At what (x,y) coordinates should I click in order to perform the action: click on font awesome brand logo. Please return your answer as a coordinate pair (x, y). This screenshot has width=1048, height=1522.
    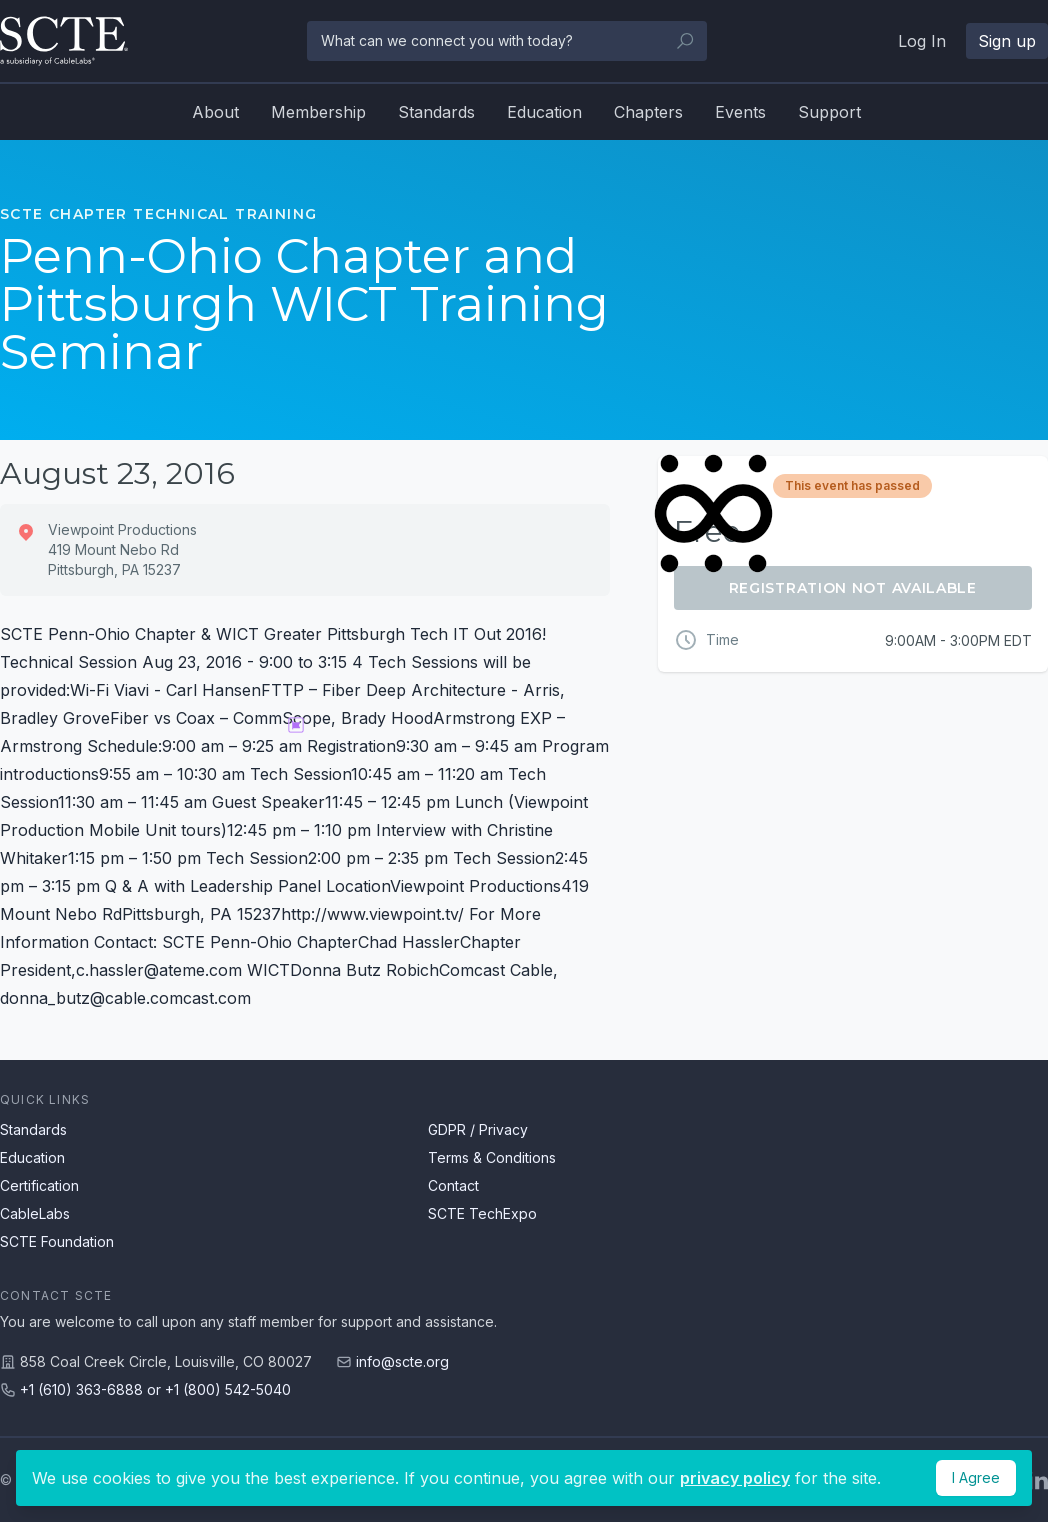
    Looking at the image, I should click on (296, 725).